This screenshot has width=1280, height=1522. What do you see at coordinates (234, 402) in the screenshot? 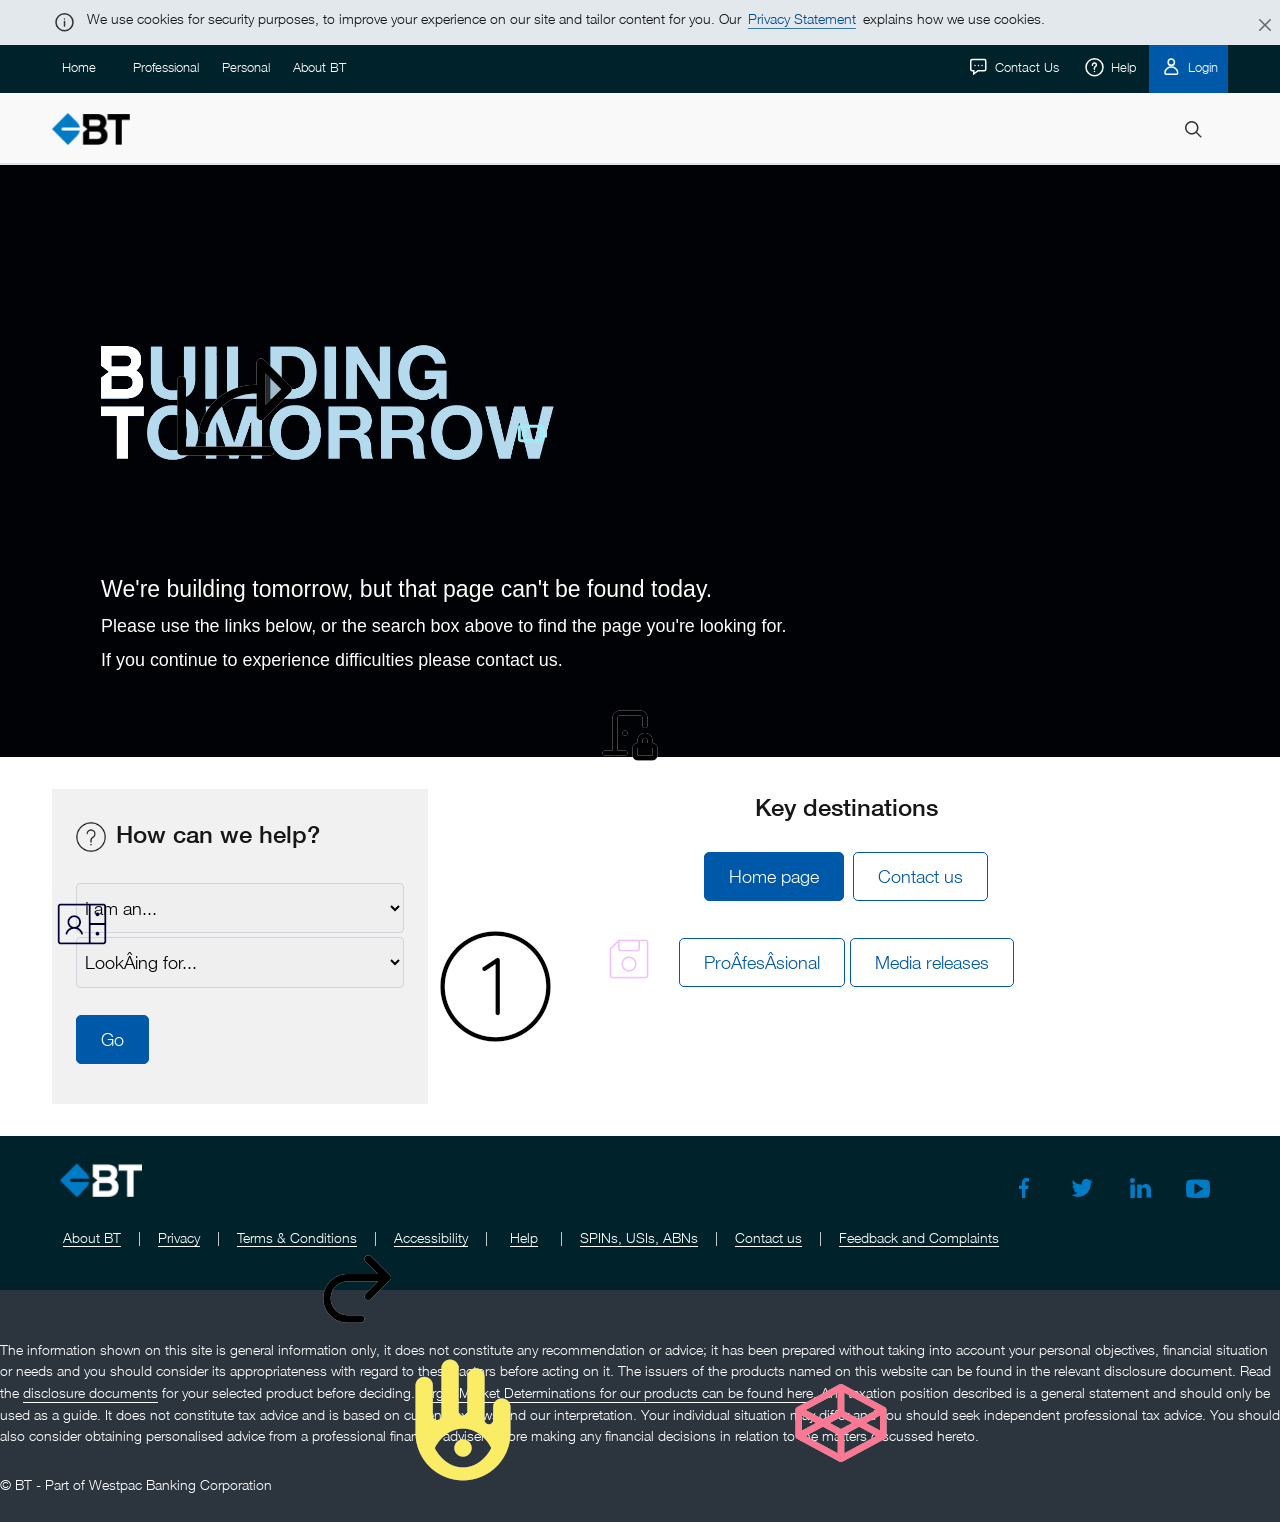
I see `share this content with others` at bounding box center [234, 402].